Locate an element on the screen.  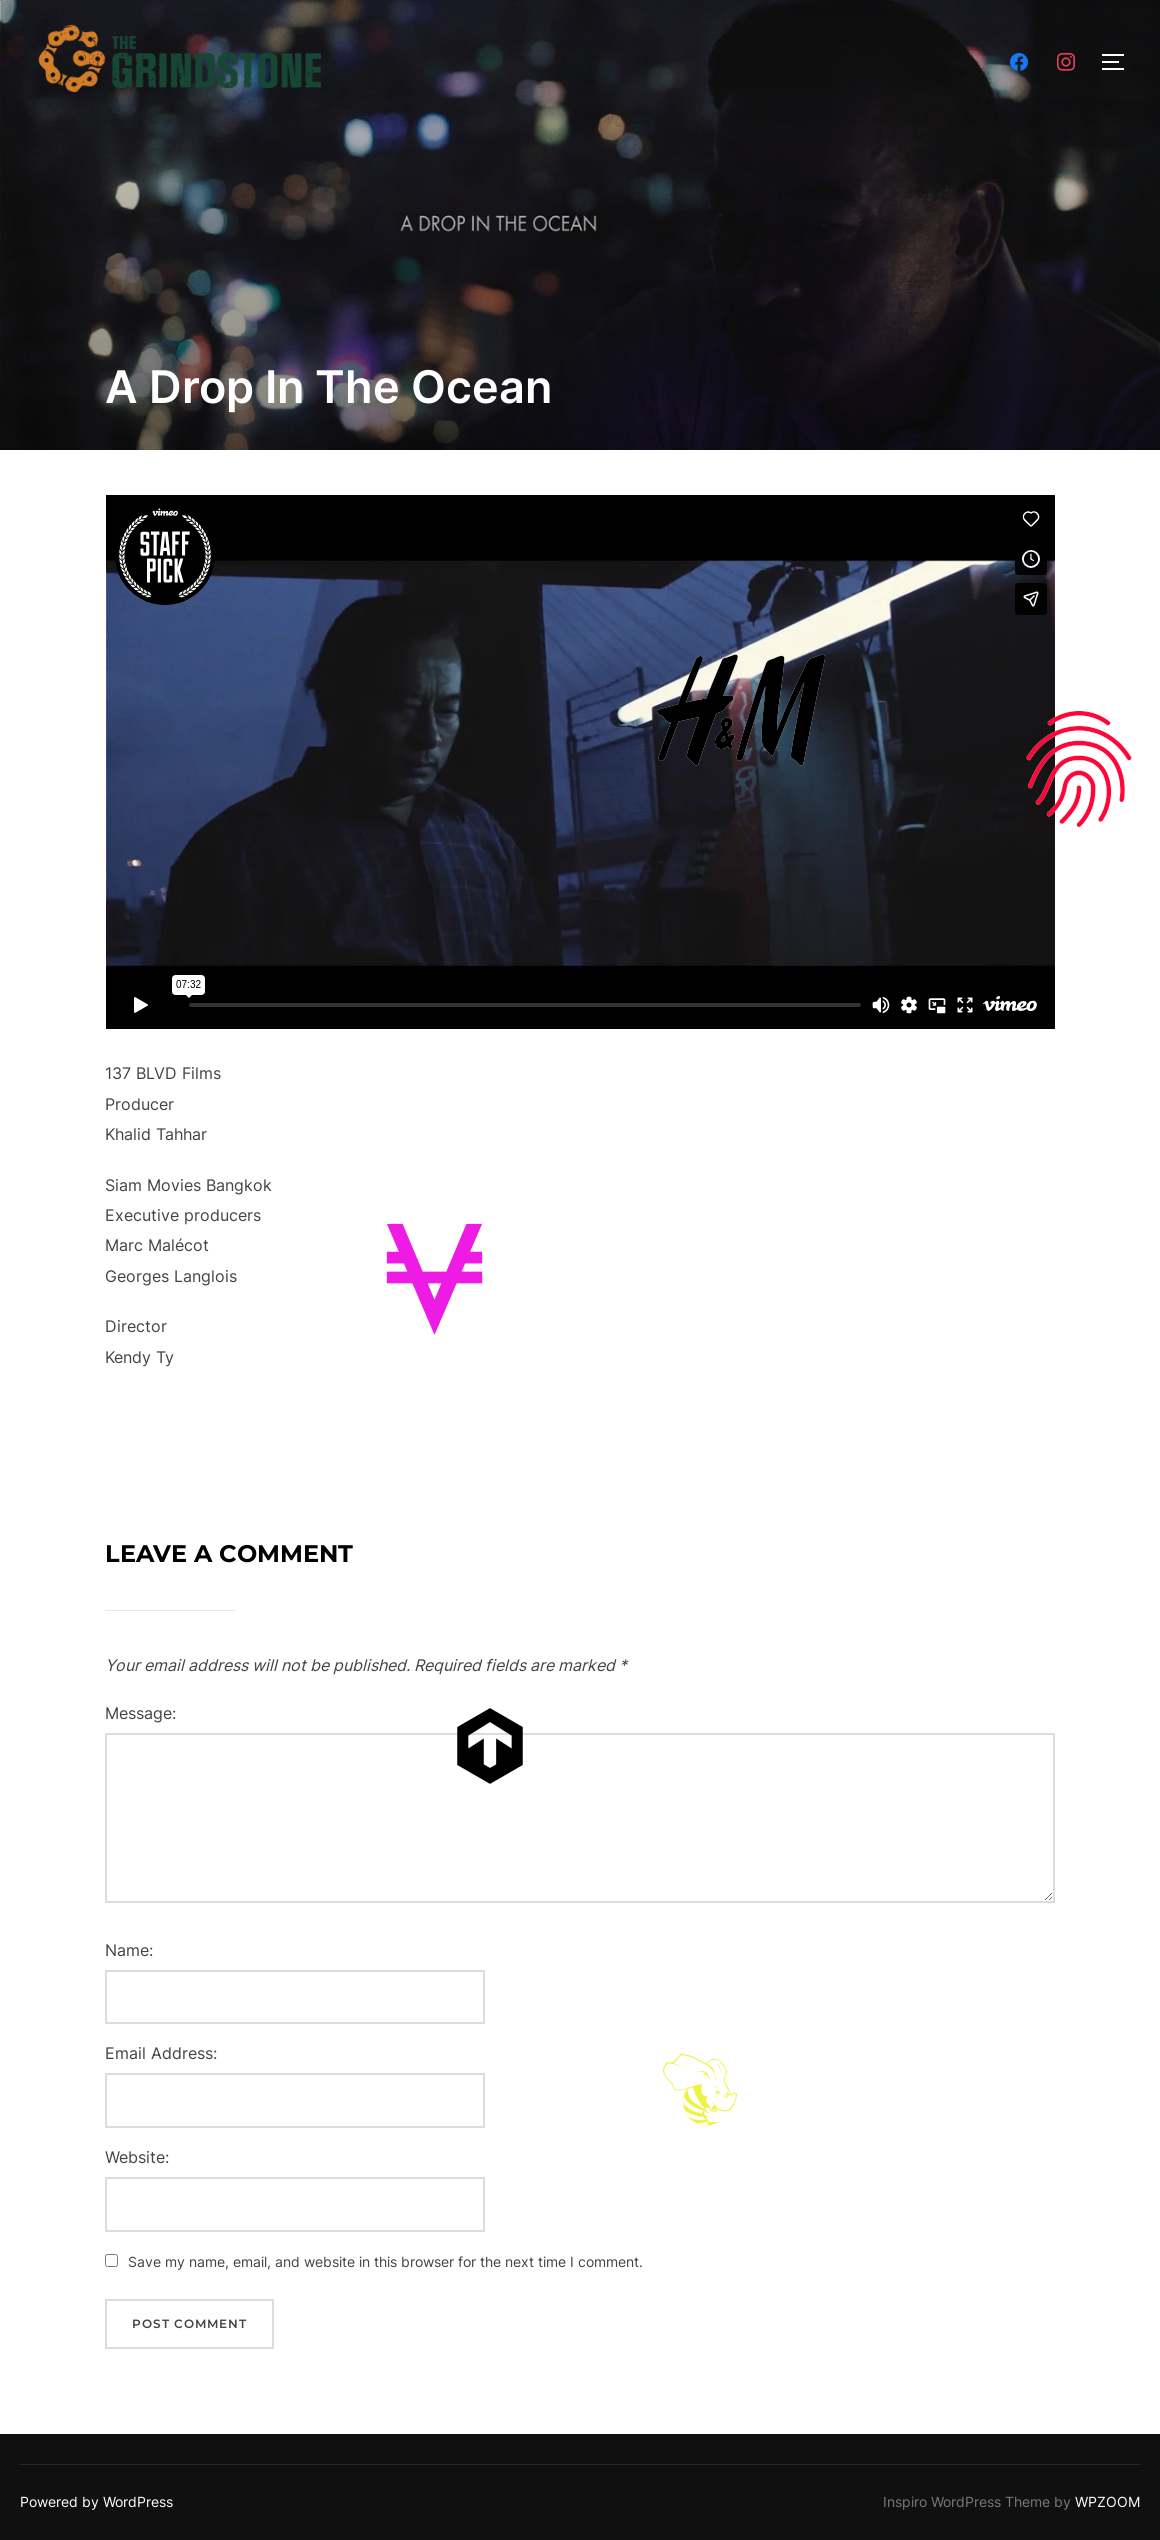
MonkeyTie company logo is located at coordinates (1079, 769).